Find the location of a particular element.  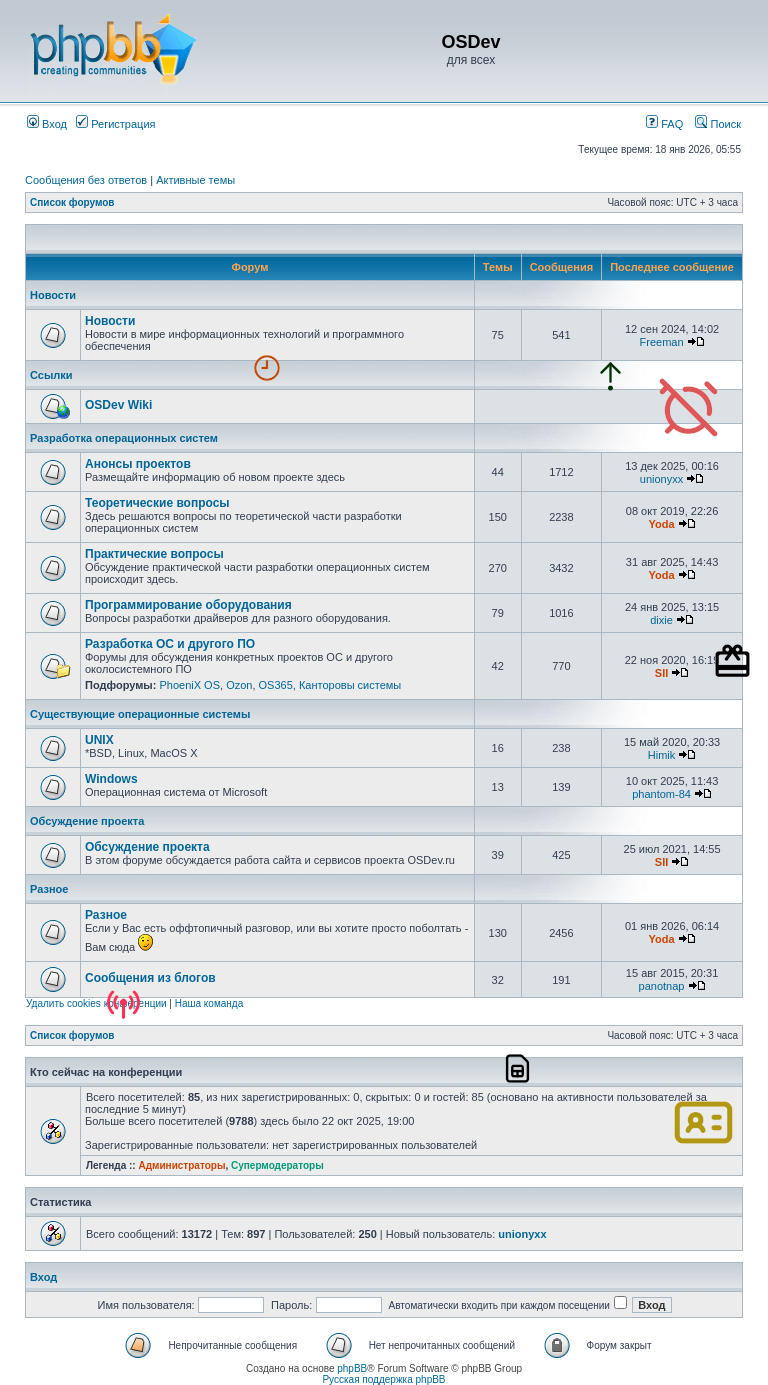

disable or turn off alarm is located at coordinates (688, 407).